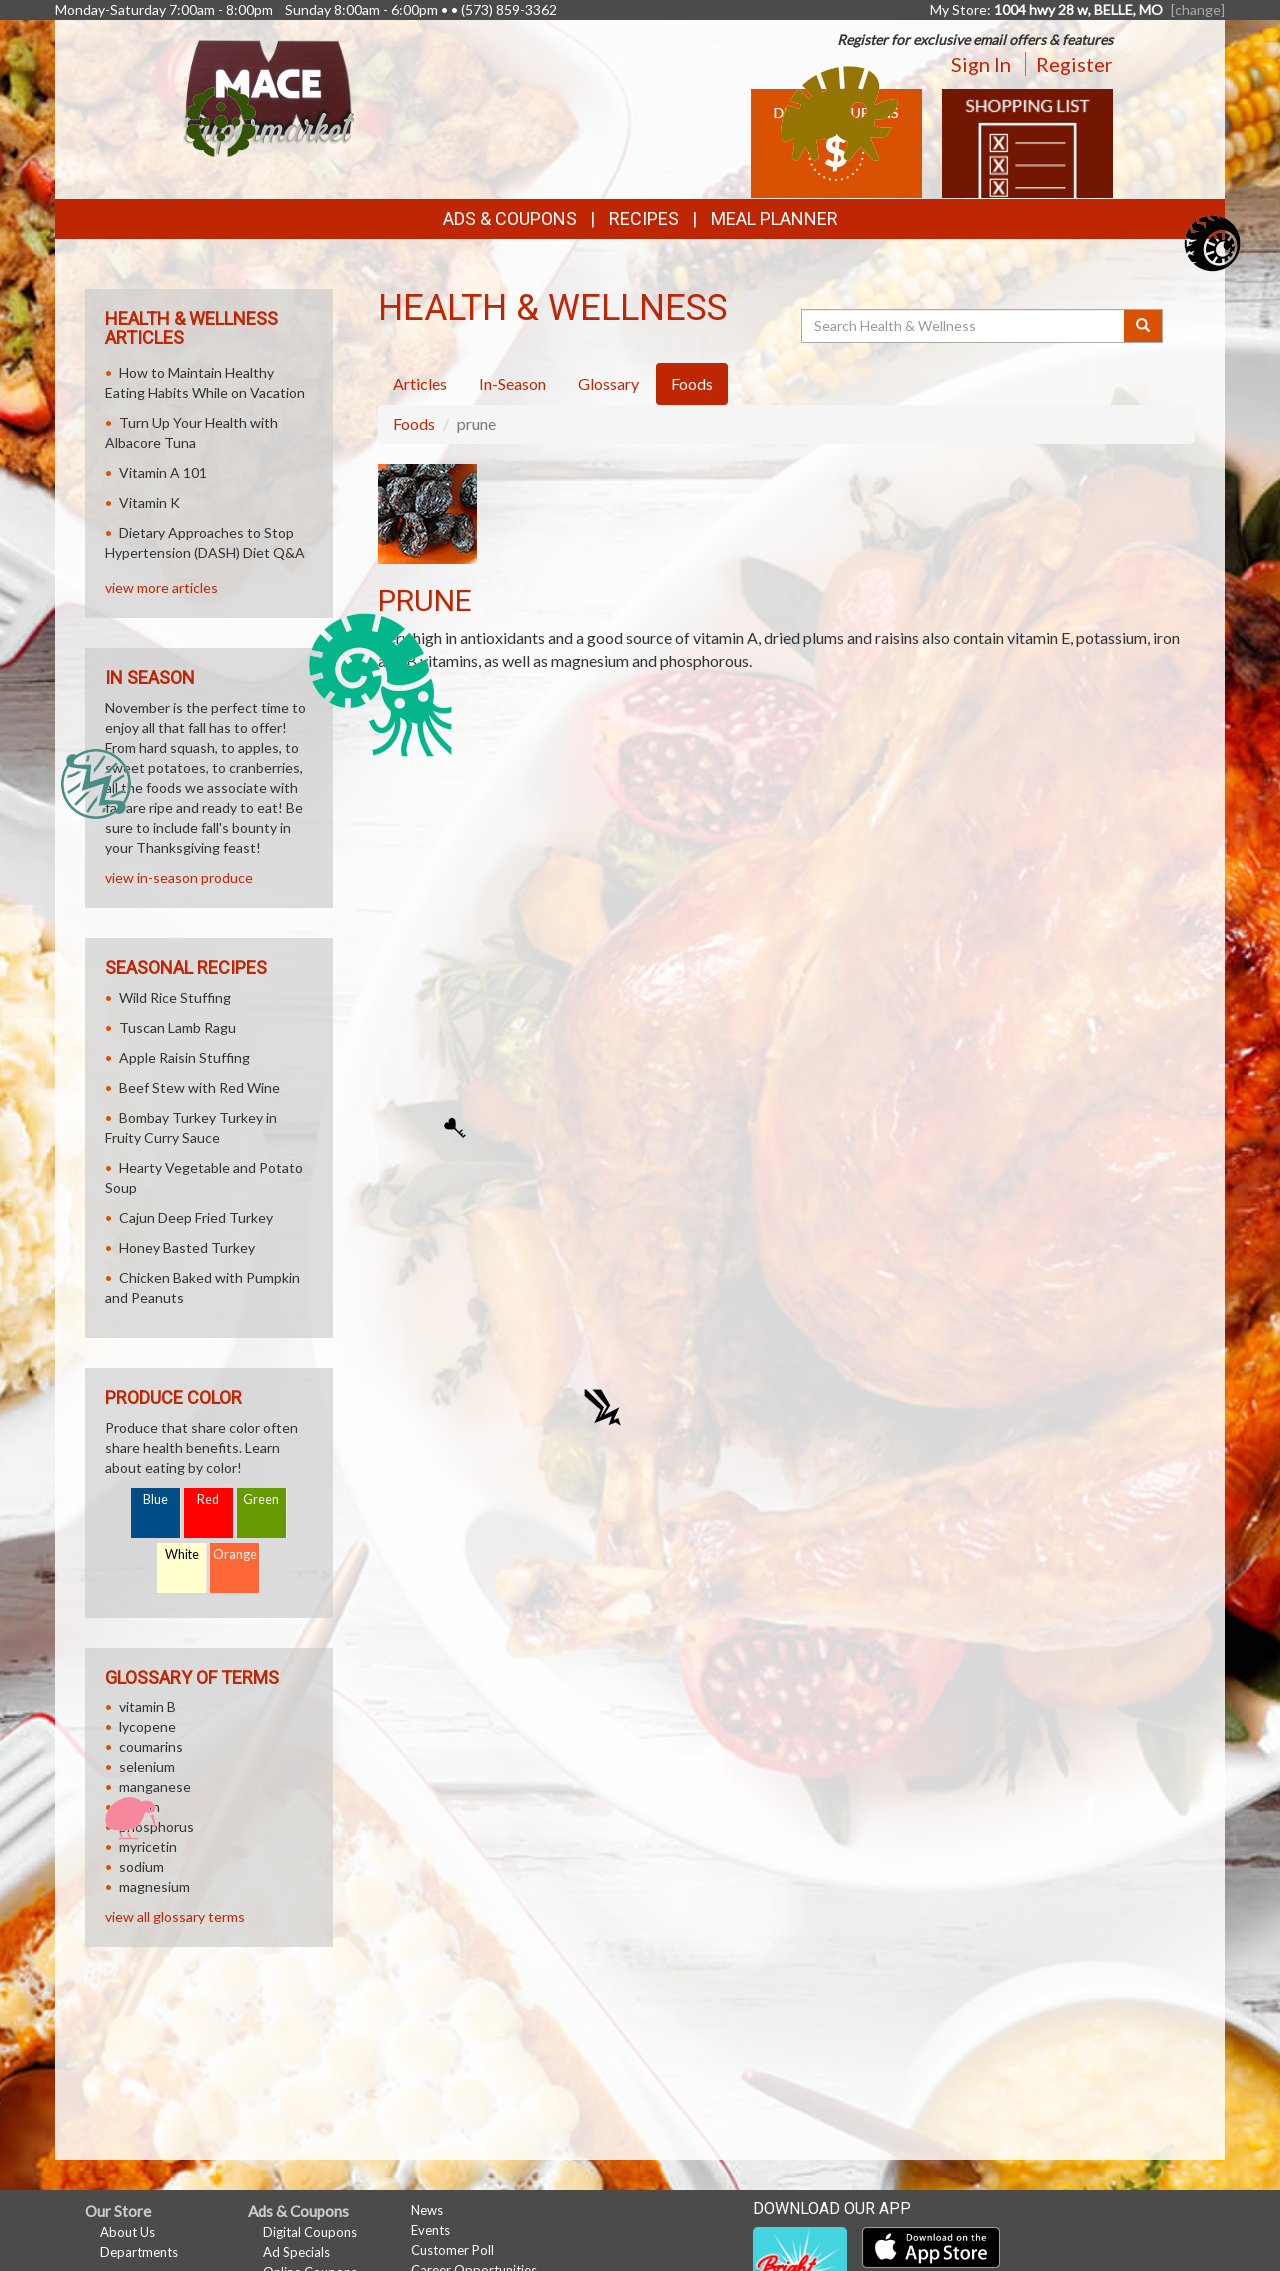  I want to click on select boar faction or clan emblem, so click(839, 113).